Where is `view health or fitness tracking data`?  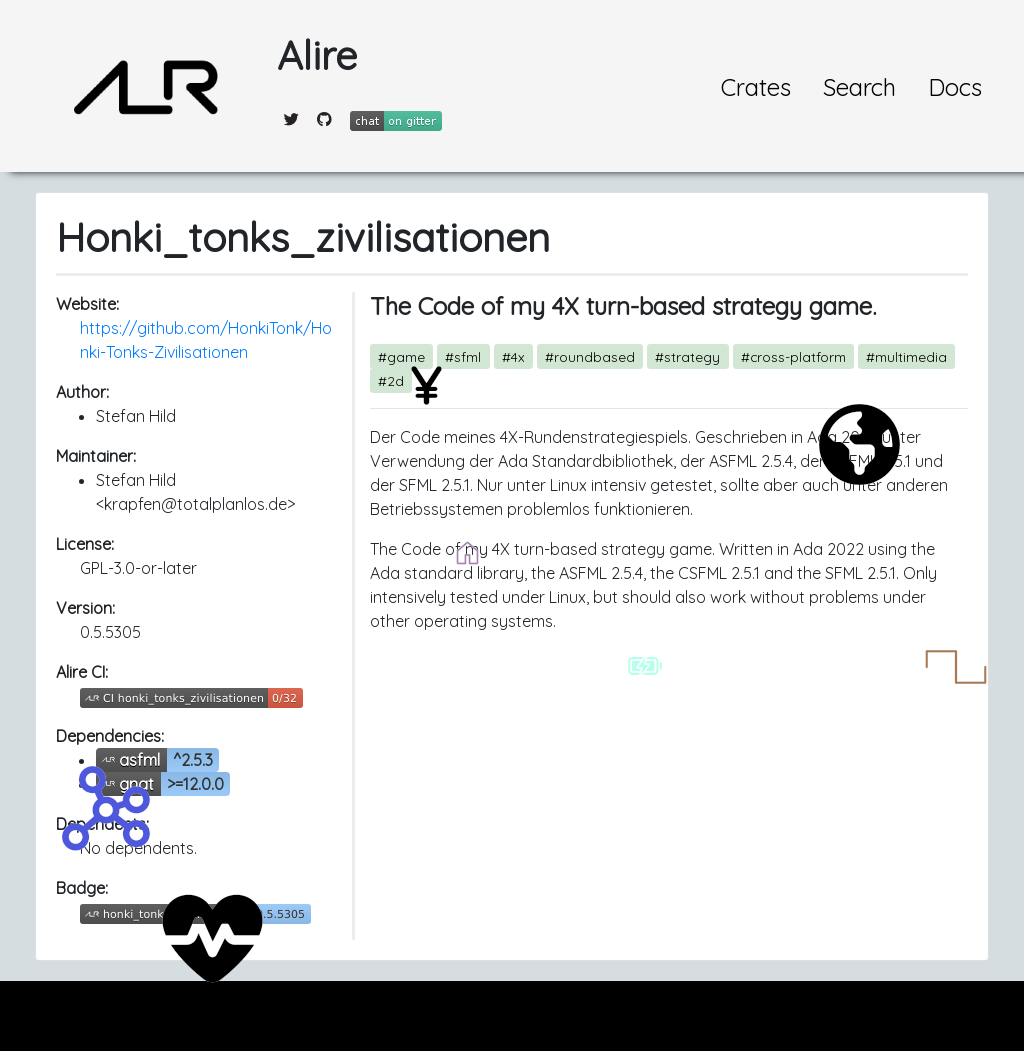
view health or fitness tracking data is located at coordinates (212, 938).